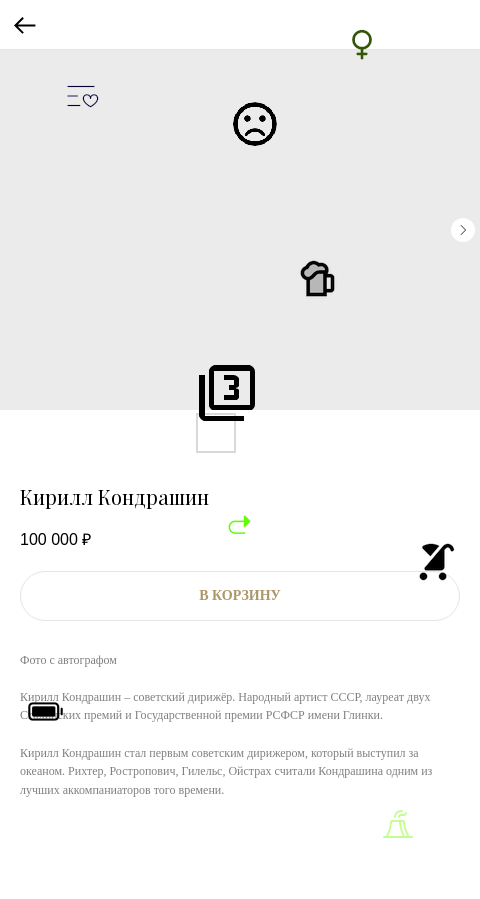 This screenshot has height=899, width=480. What do you see at coordinates (255, 124) in the screenshot?
I see `rate your experience as negative` at bounding box center [255, 124].